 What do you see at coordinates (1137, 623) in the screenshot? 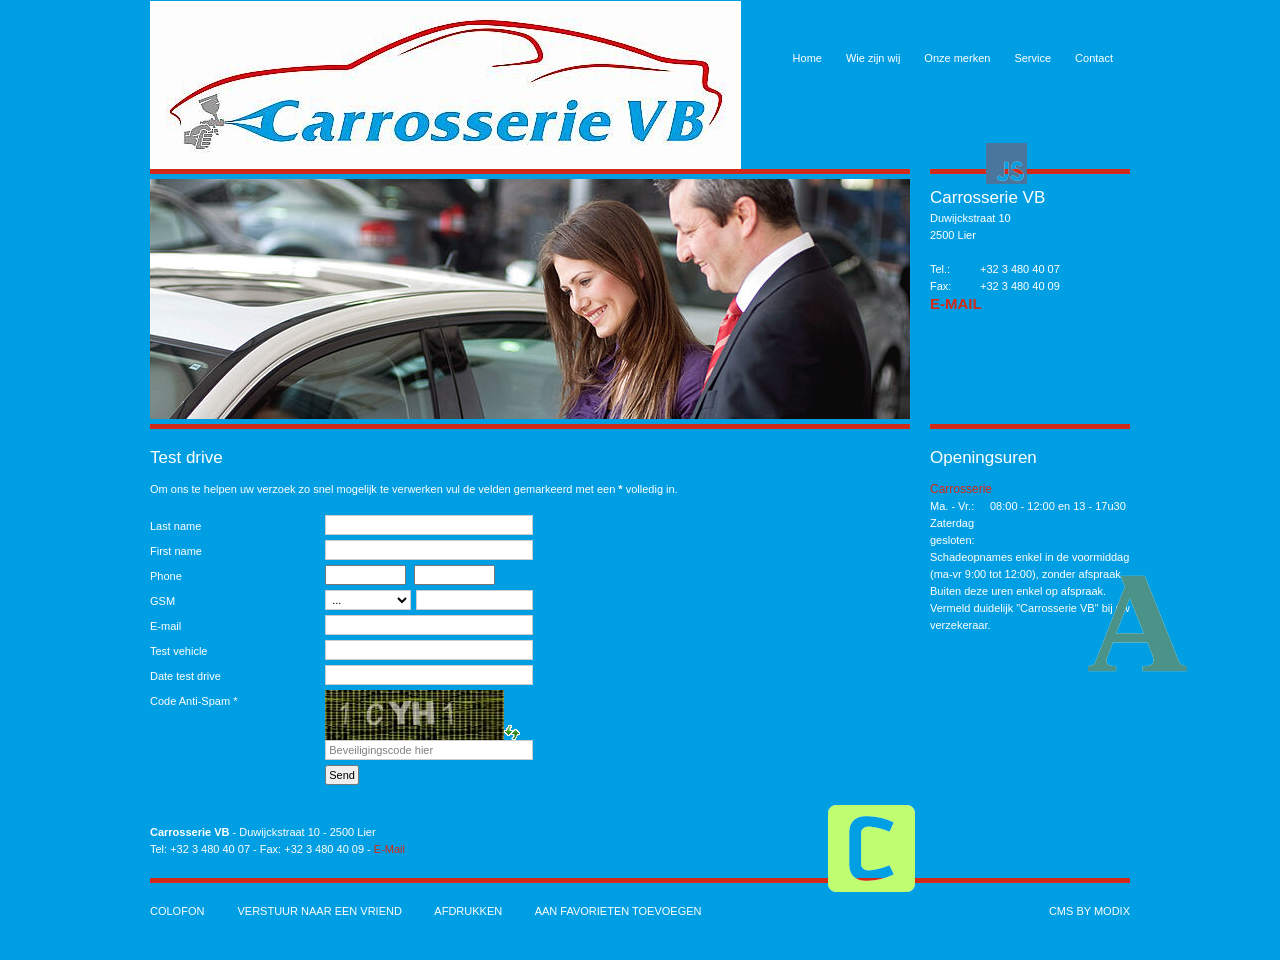
I see `link to academia.edu profile` at bounding box center [1137, 623].